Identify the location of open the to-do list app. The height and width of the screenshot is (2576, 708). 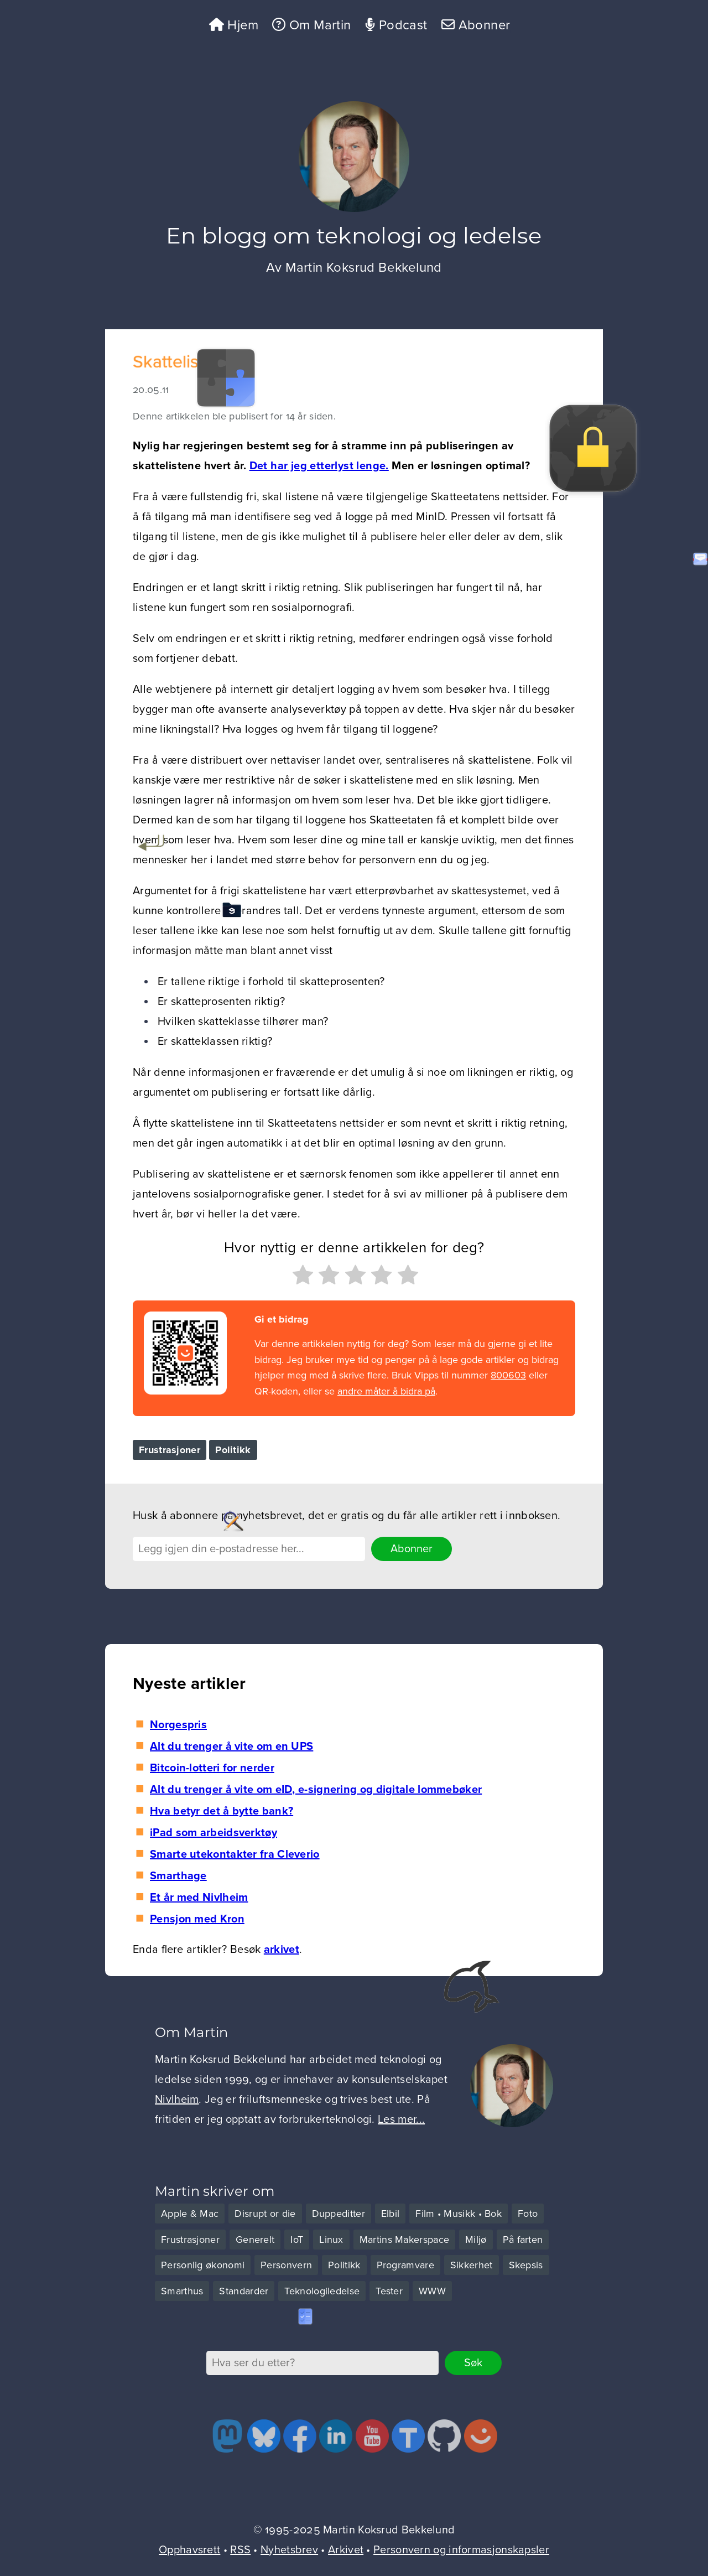
(305, 2316).